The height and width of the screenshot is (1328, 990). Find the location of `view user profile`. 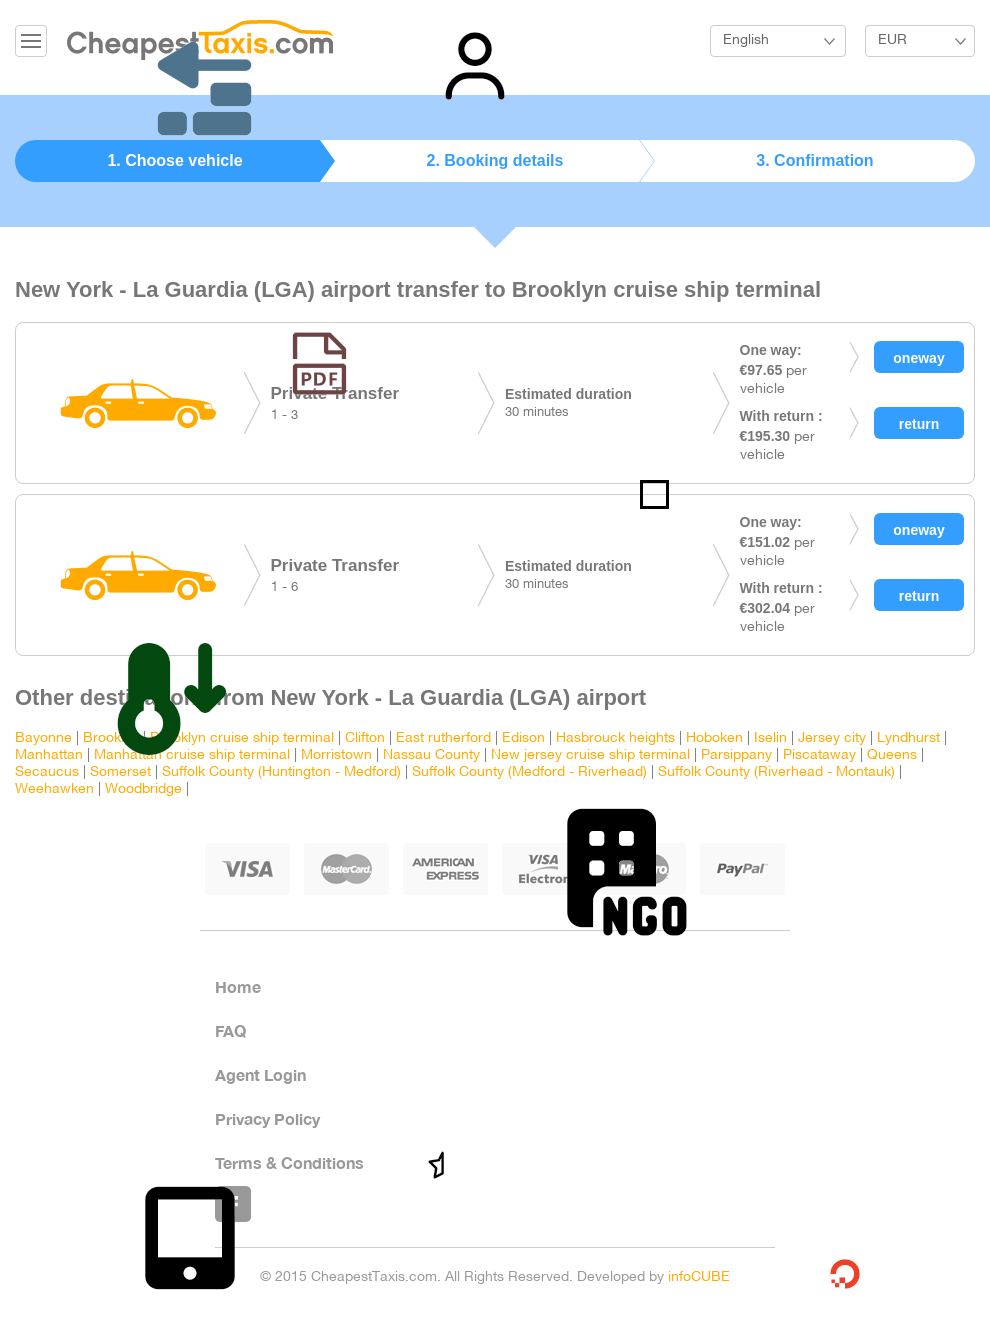

view user profile is located at coordinates (475, 66).